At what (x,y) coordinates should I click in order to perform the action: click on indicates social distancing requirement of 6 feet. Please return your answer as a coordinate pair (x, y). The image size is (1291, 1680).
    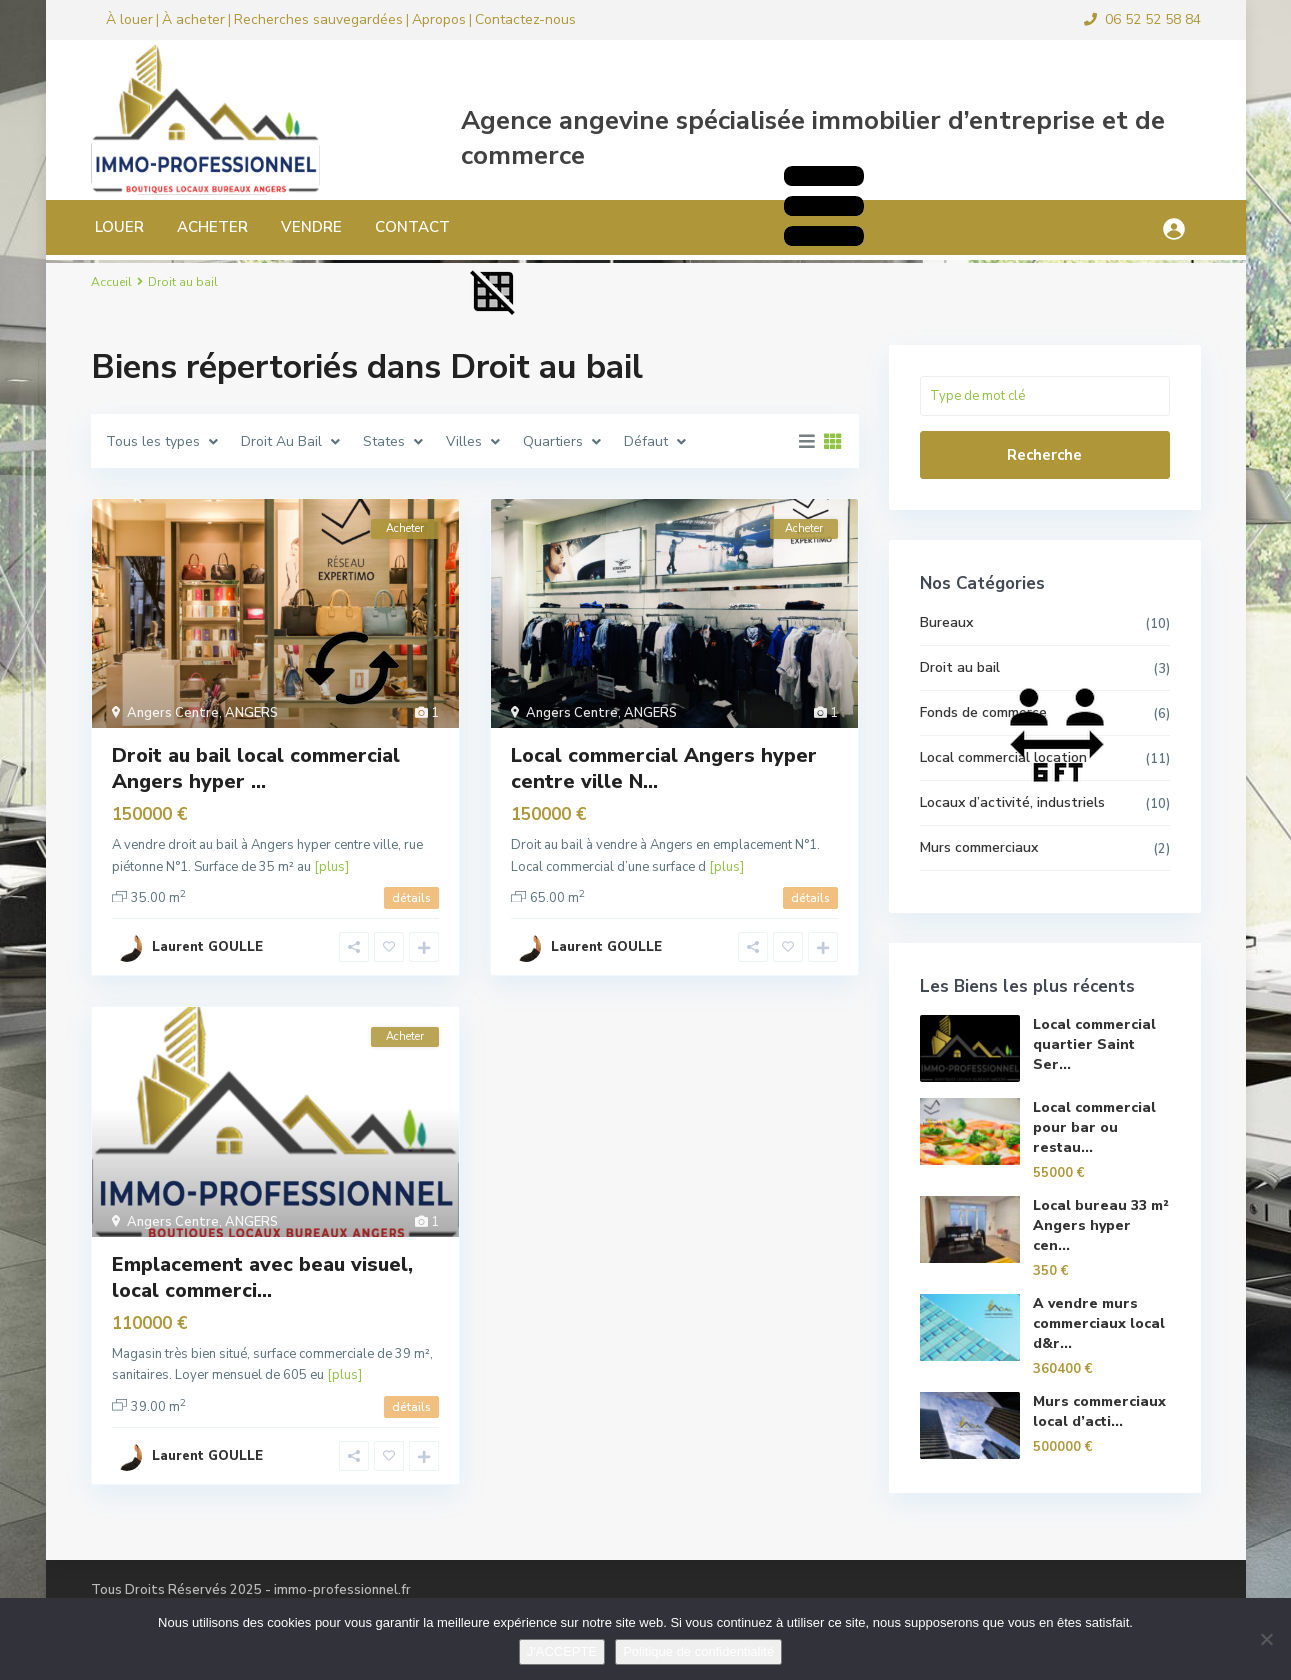
    Looking at the image, I should click on (1057, 735).